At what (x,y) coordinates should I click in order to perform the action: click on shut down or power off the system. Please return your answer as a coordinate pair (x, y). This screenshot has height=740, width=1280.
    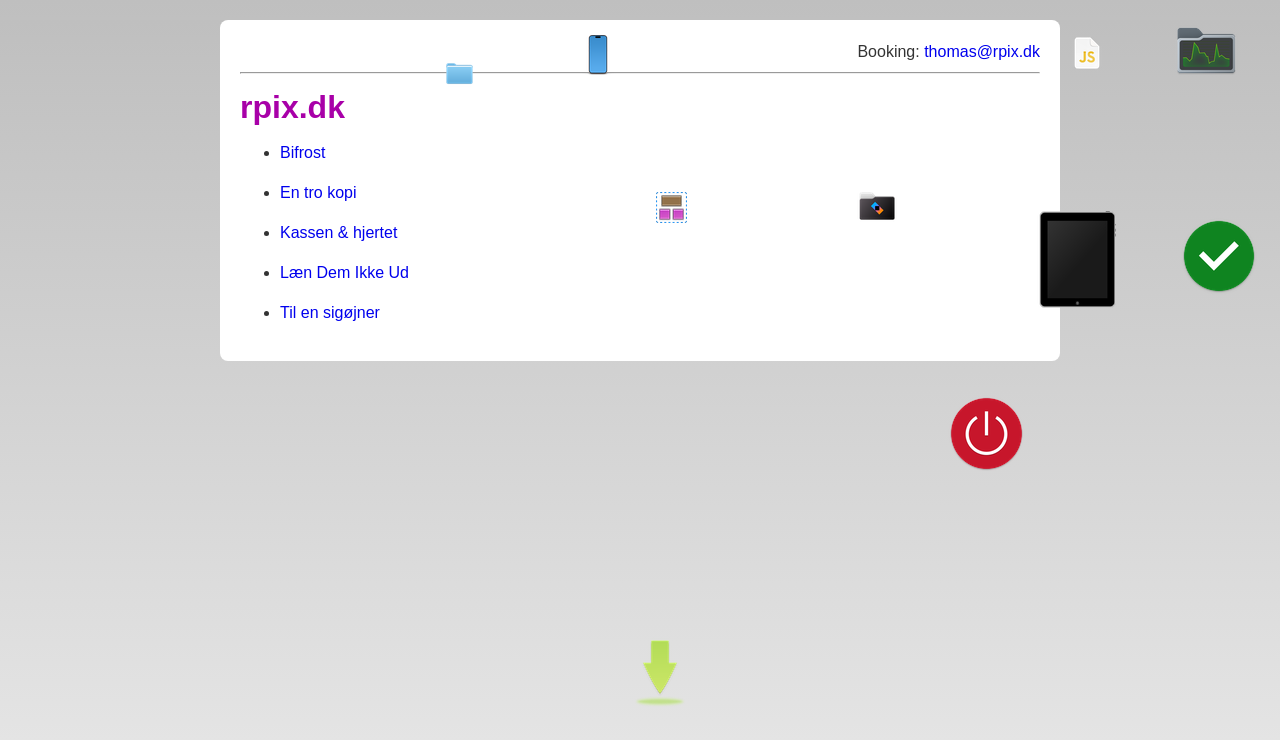
    Looking at the image, I should click on (986, 433).